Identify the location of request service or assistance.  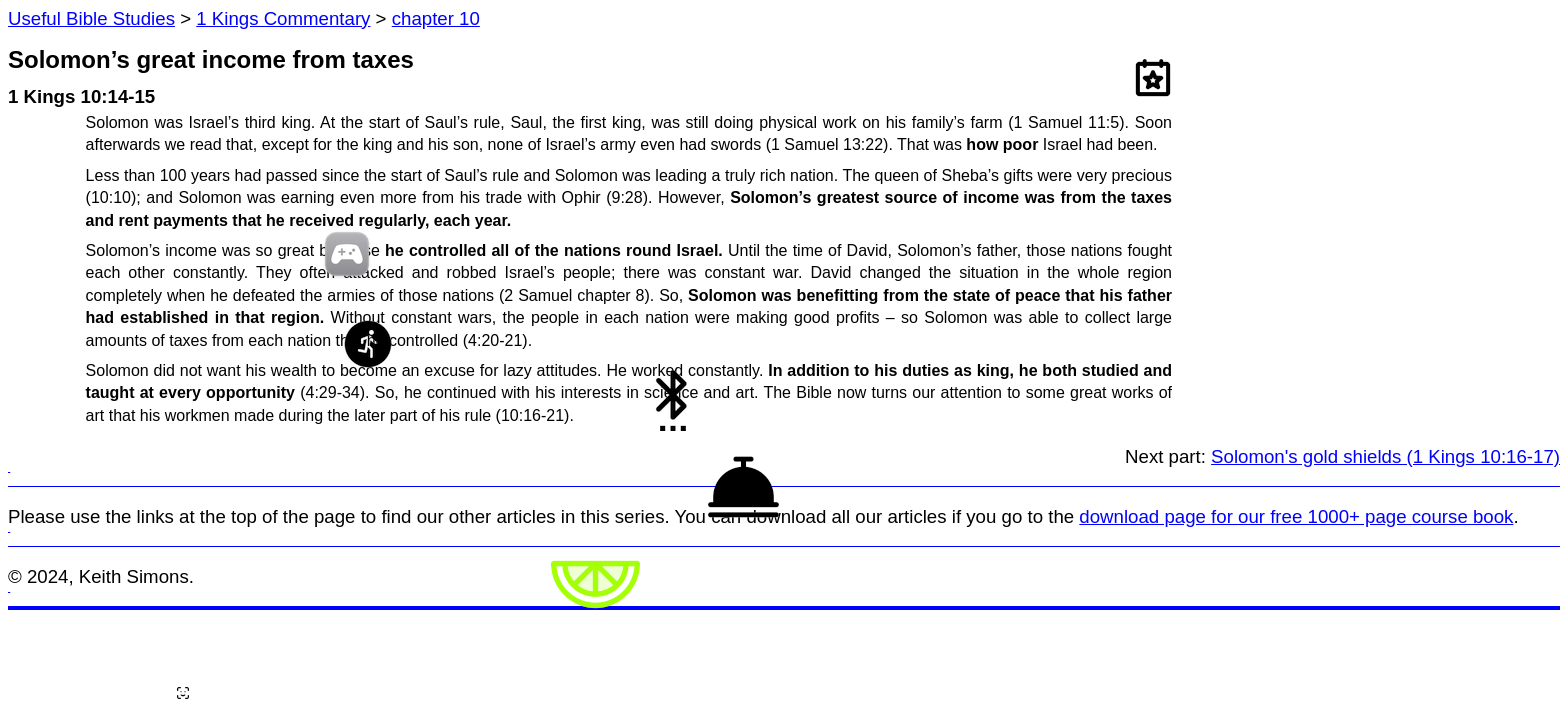
(743, 489).